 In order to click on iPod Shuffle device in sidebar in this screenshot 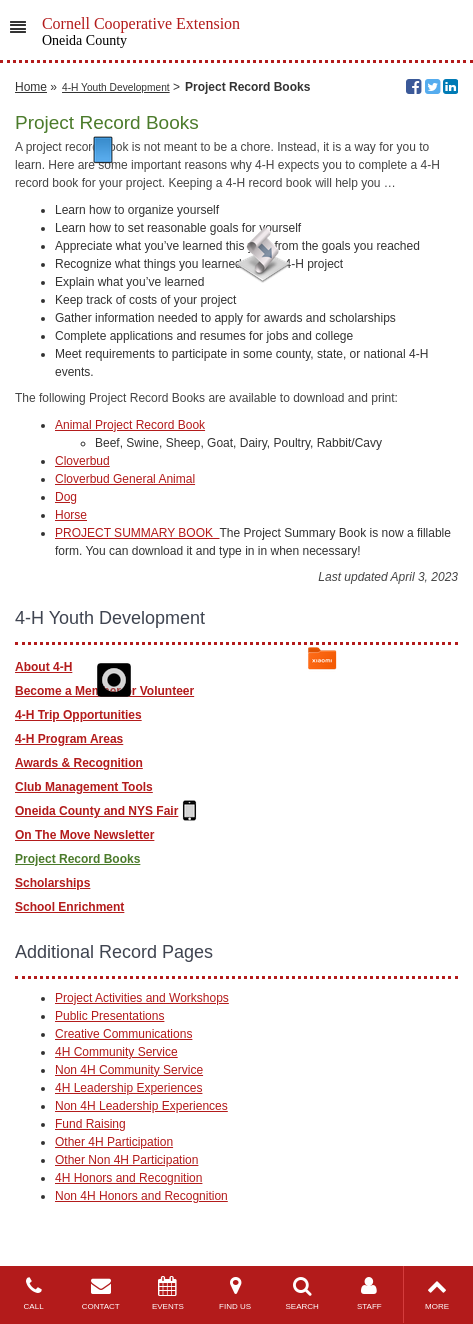, I will do `click(114, 680)`.